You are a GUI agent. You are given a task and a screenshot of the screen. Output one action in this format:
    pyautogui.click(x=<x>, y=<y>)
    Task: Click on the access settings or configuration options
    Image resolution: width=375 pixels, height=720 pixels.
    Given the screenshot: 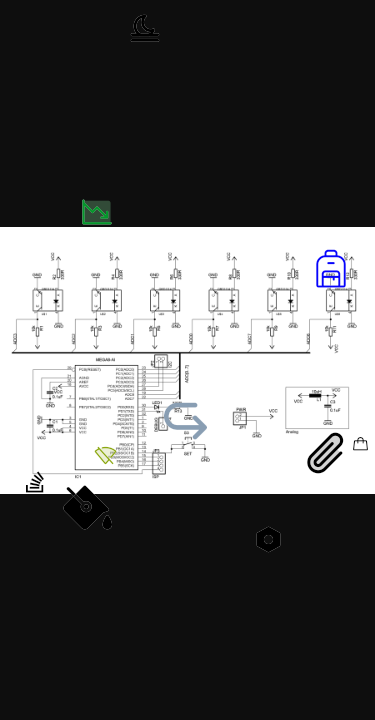 What is the action you would take?
    pyautogui.click(x=268, y=539)
    